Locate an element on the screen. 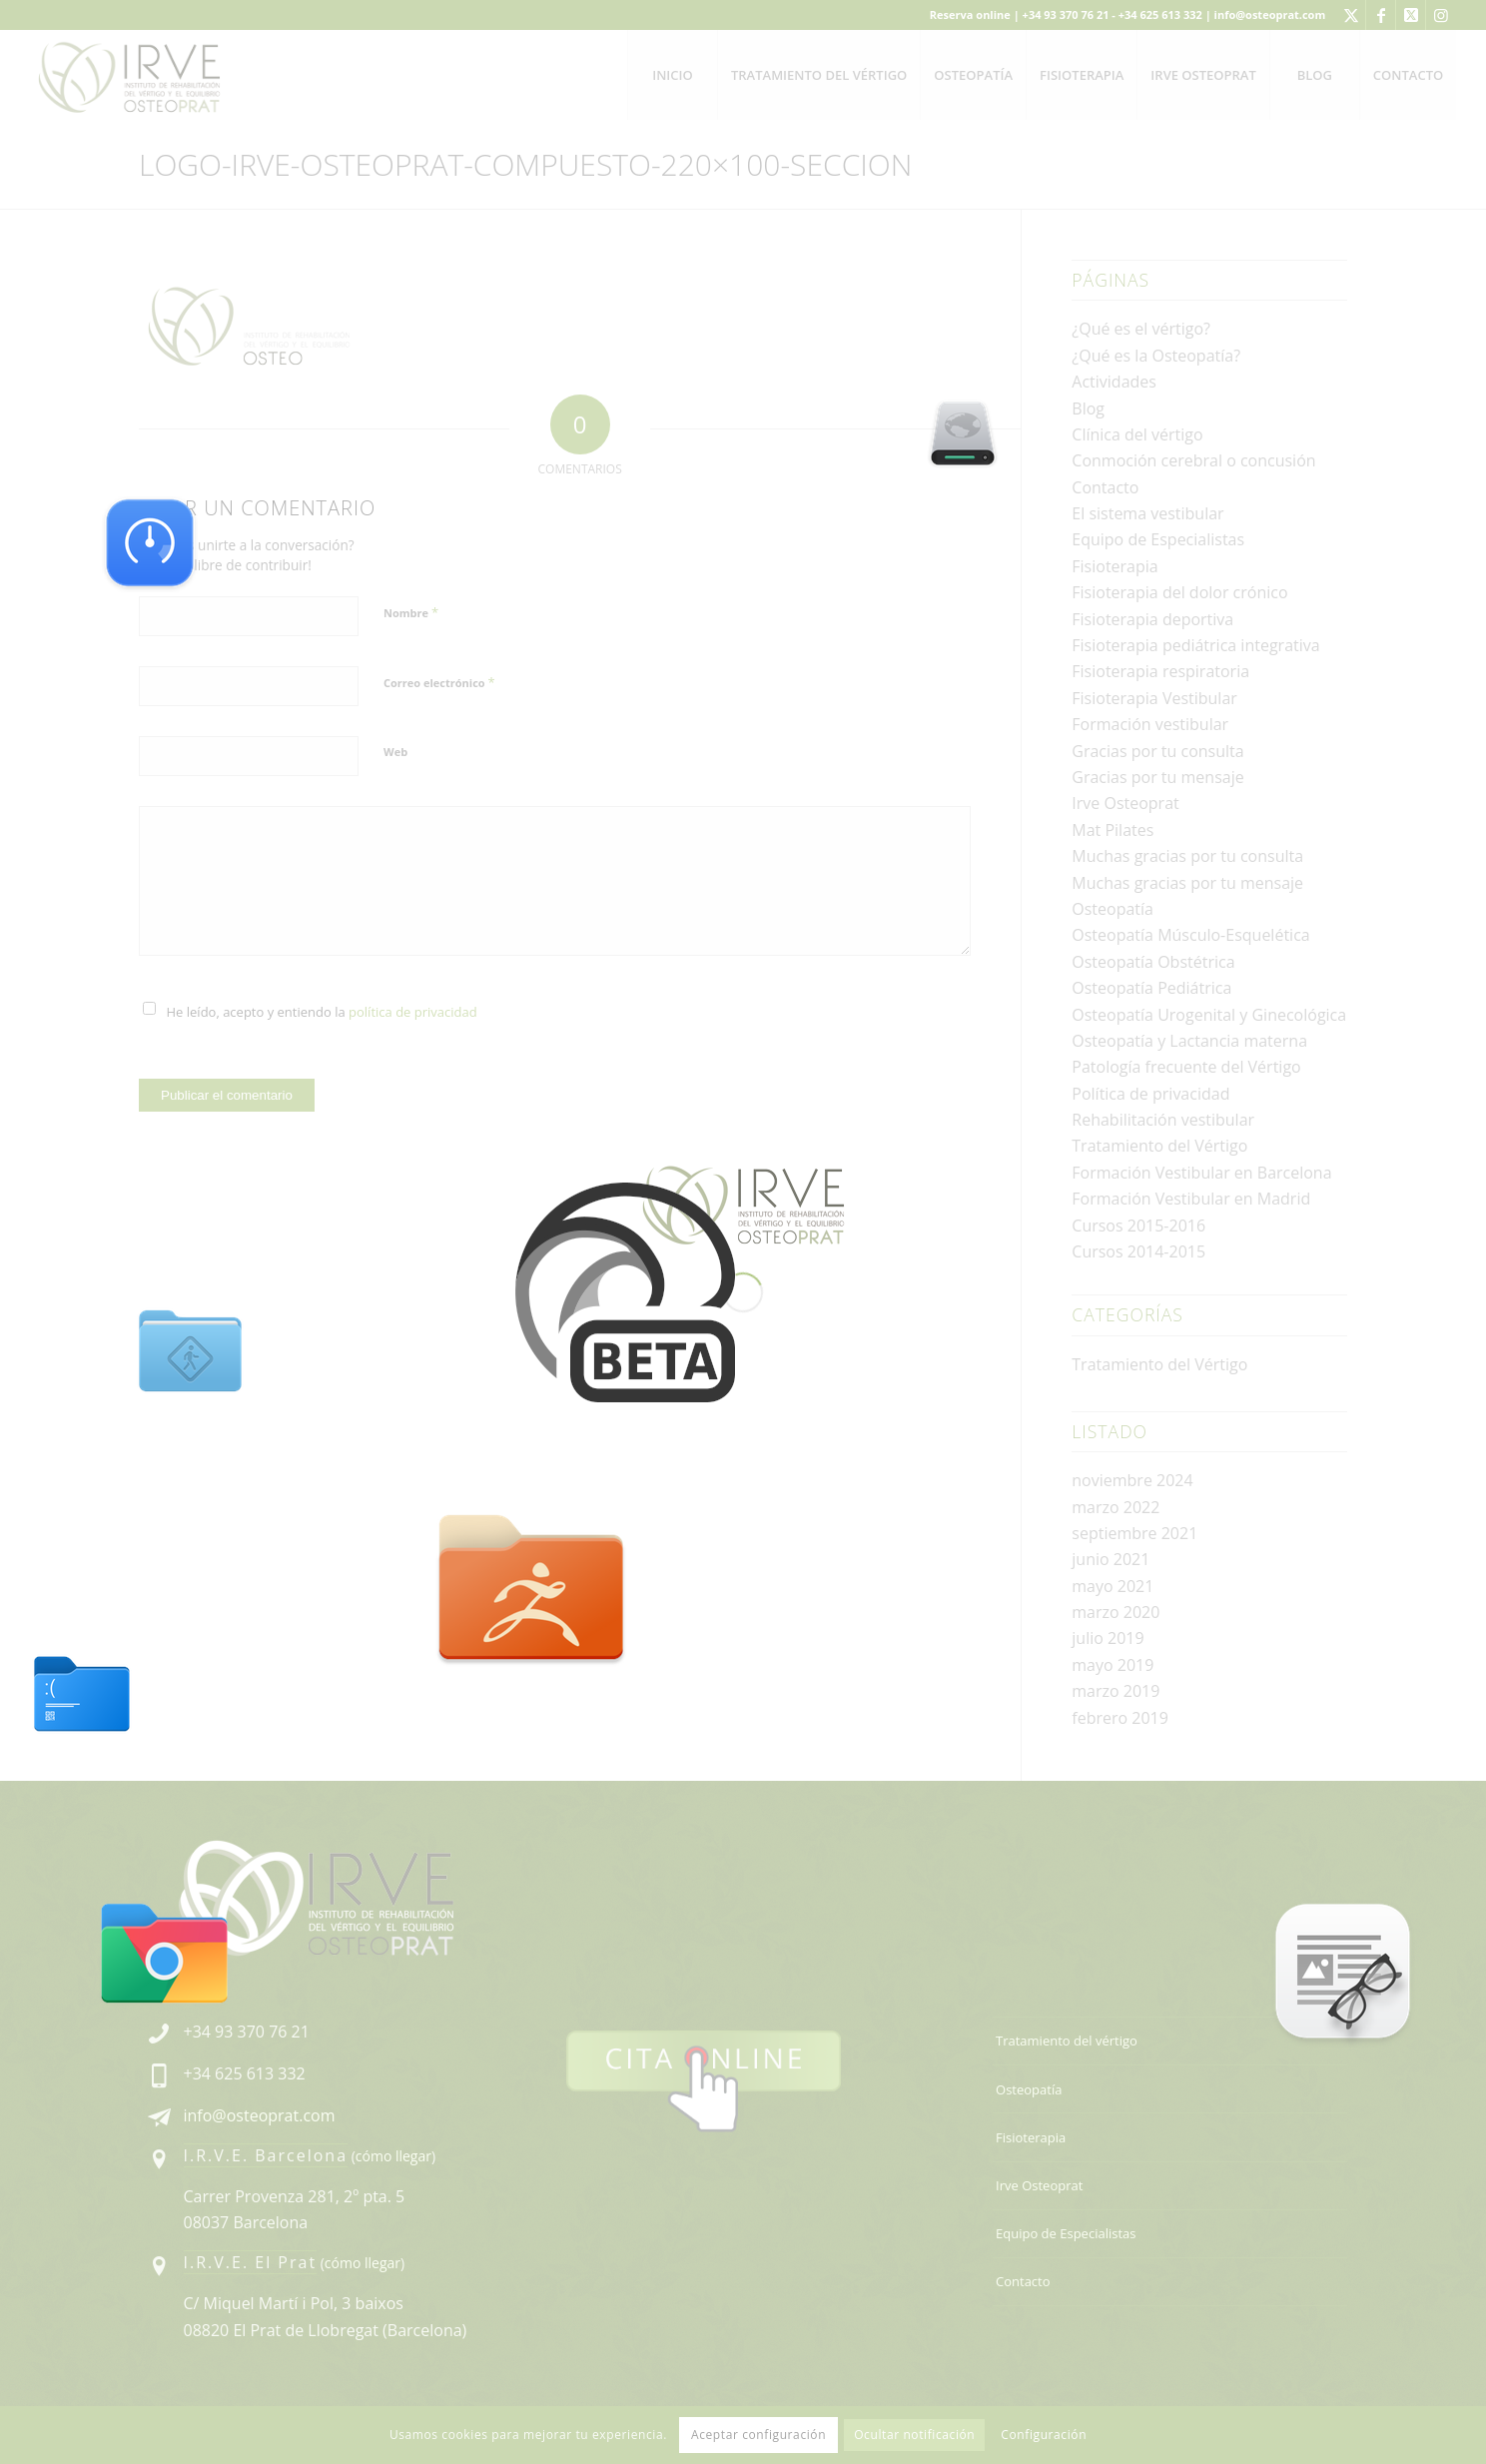 Image resolution: width=1486 pixels, height=2464 pixels. open zbrush project files folder is located at coordinates (530, 1592).